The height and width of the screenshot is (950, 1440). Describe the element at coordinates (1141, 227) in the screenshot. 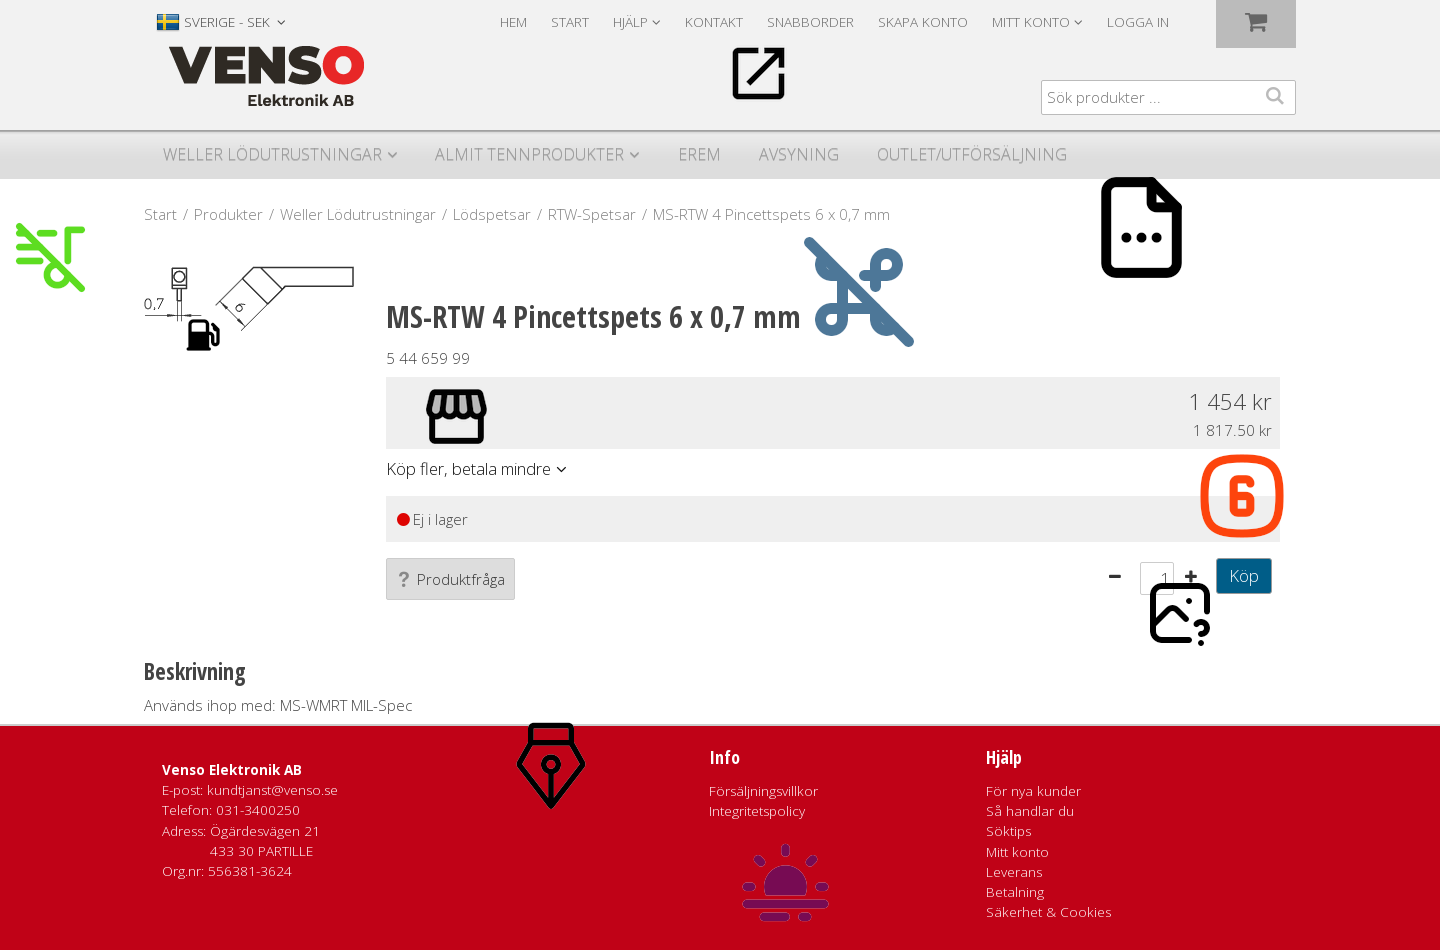

I see `view file details or more options` at that location.